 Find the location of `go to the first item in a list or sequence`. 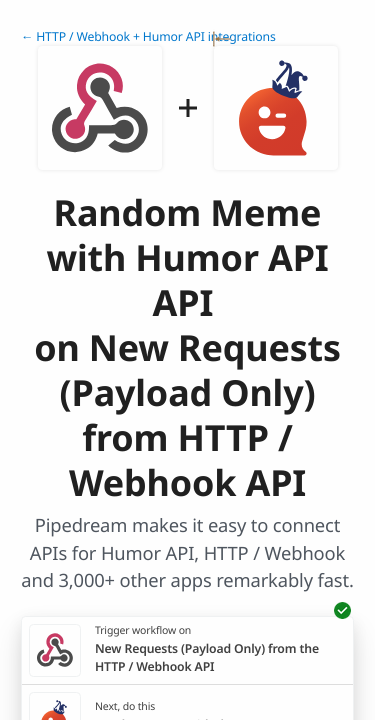

go to the first item in a list or sequence is located at coordinates (222, 39).